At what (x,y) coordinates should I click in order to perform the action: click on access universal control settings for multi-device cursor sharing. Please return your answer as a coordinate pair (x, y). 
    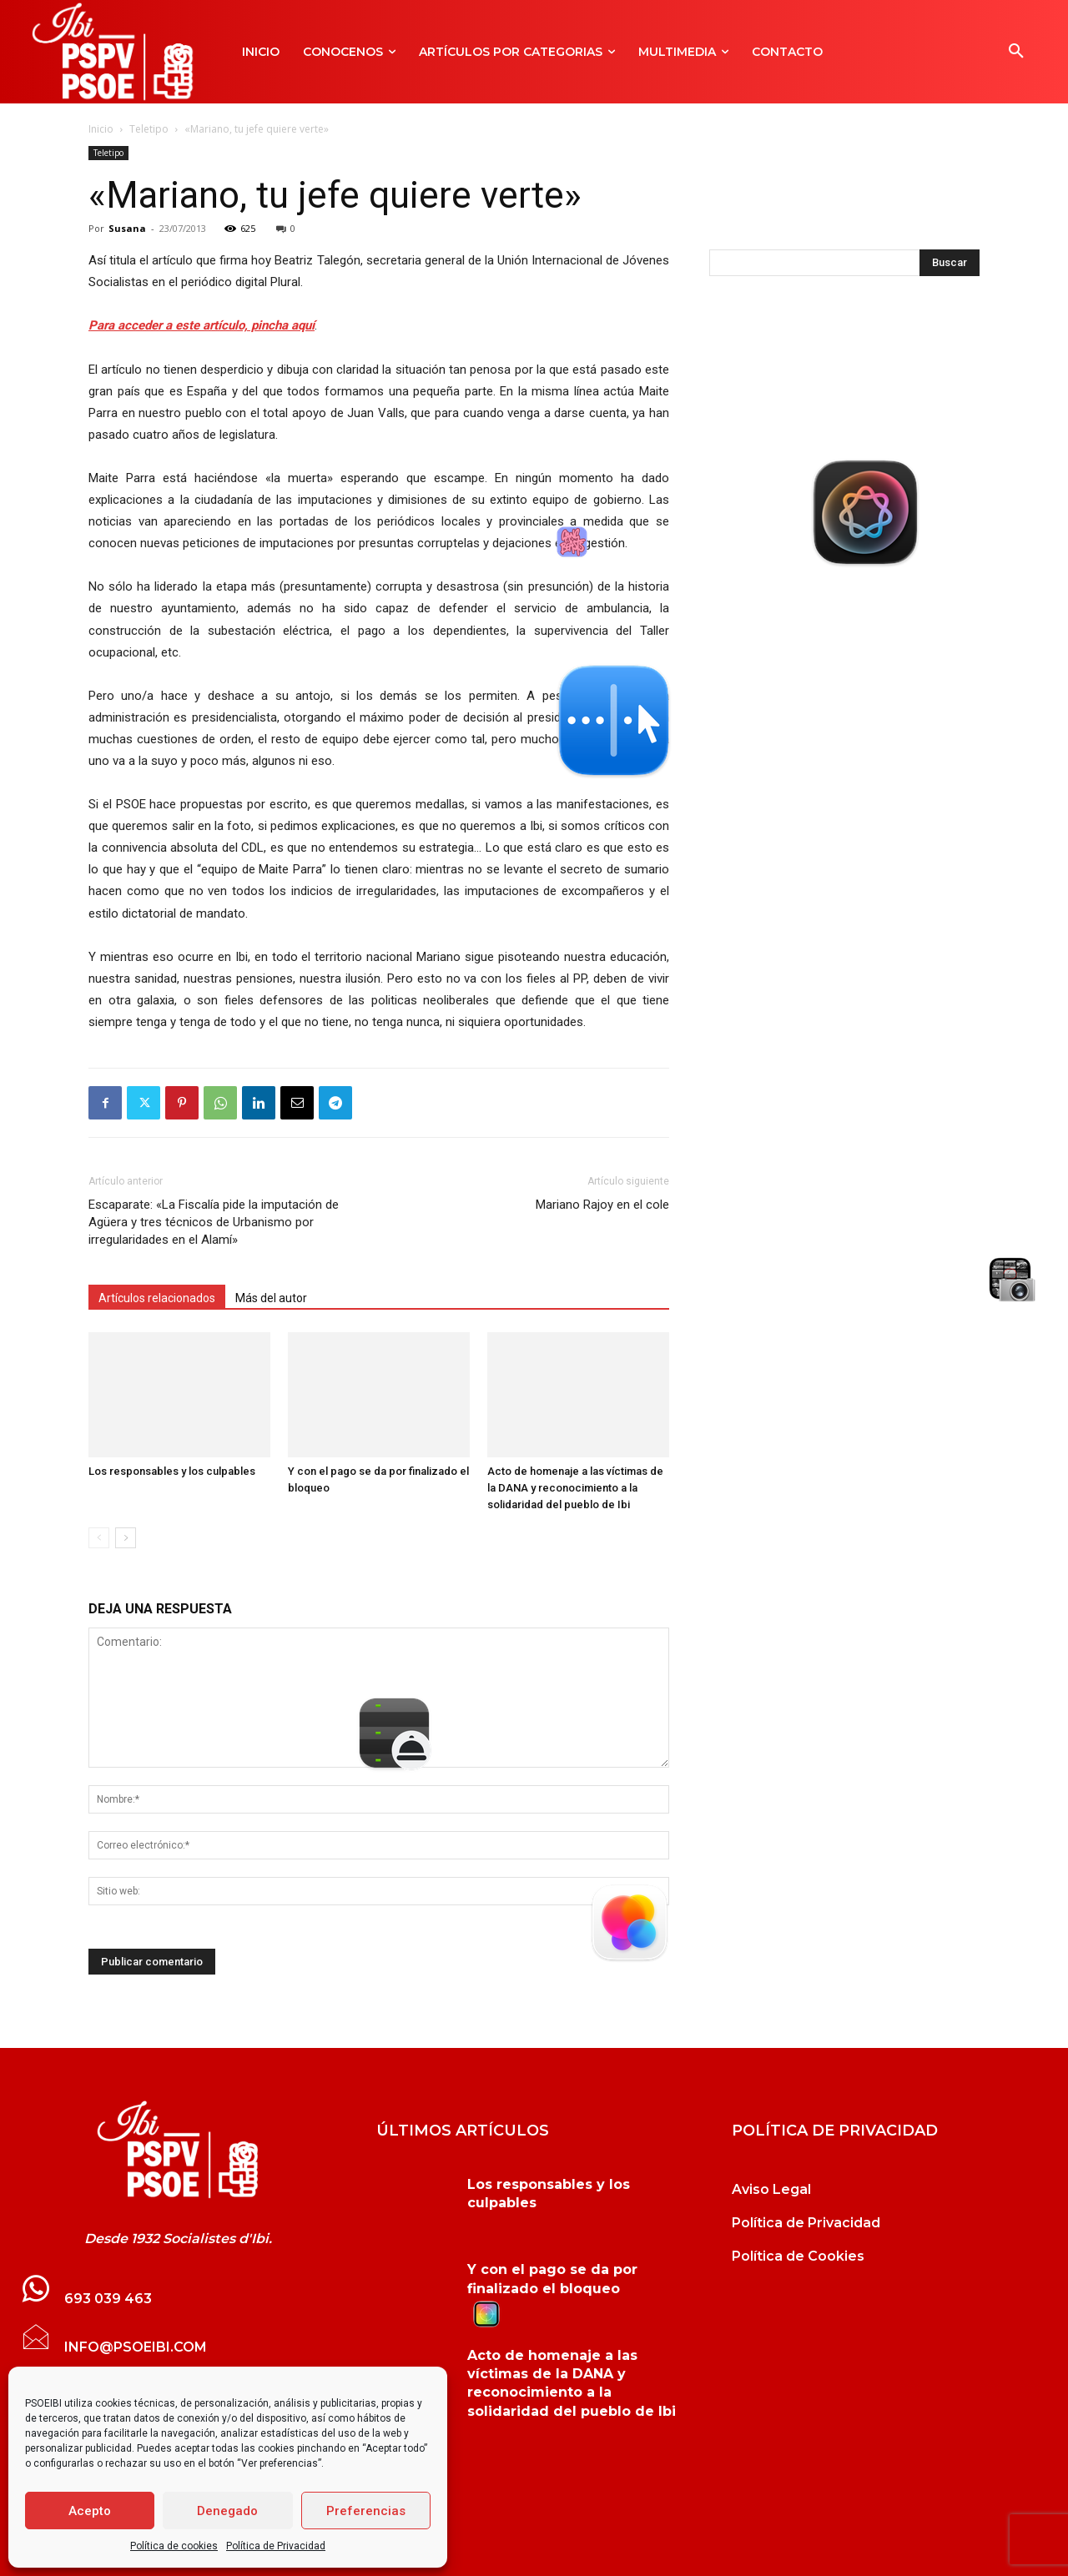
    Looking at the image, I should click on (613, 720).